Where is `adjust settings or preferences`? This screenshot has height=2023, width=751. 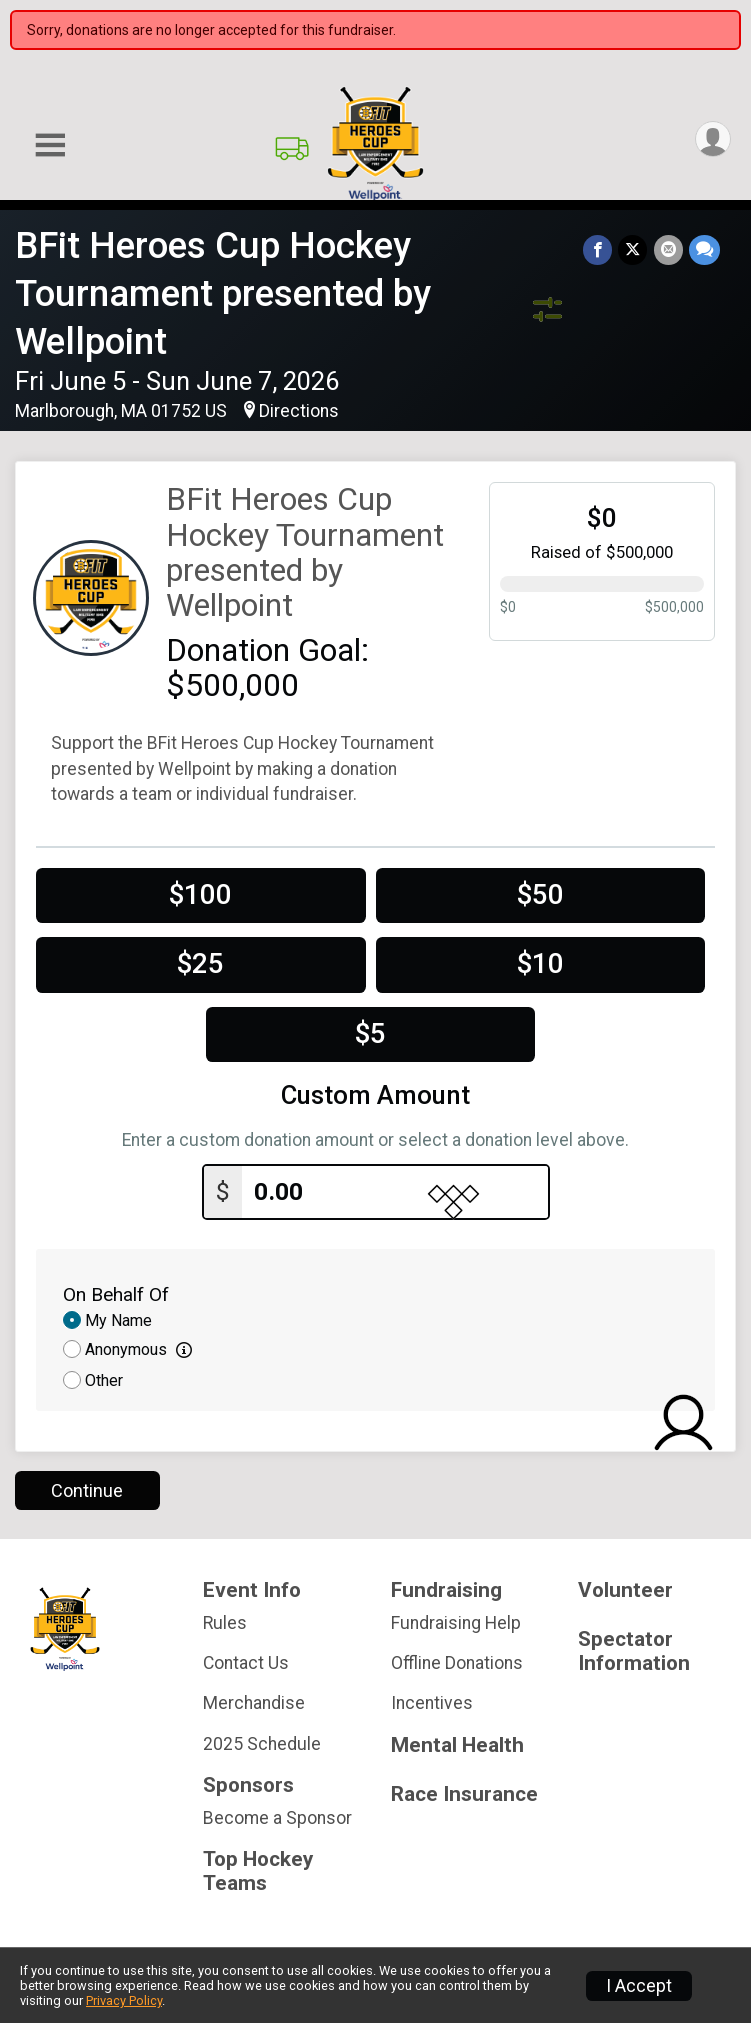
adjust settings or preferences is located at coordinates (547, 309).